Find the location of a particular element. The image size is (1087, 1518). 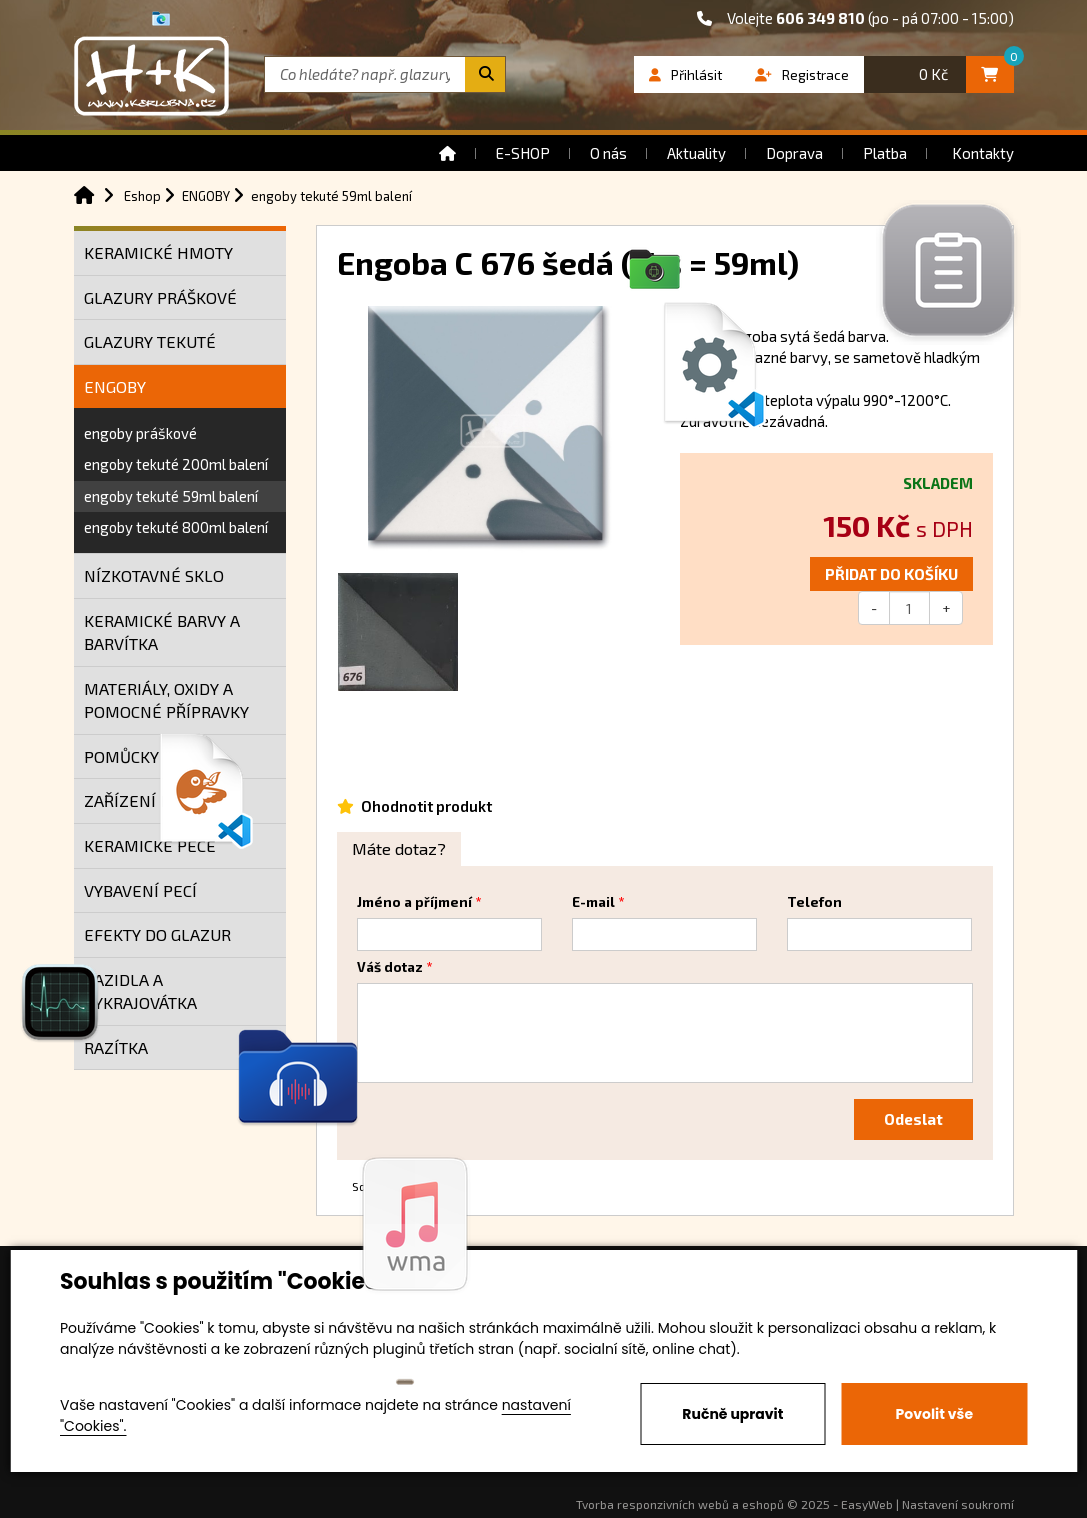

bower package manager file in Visual Studio Code is located at coordinates (201, 790).